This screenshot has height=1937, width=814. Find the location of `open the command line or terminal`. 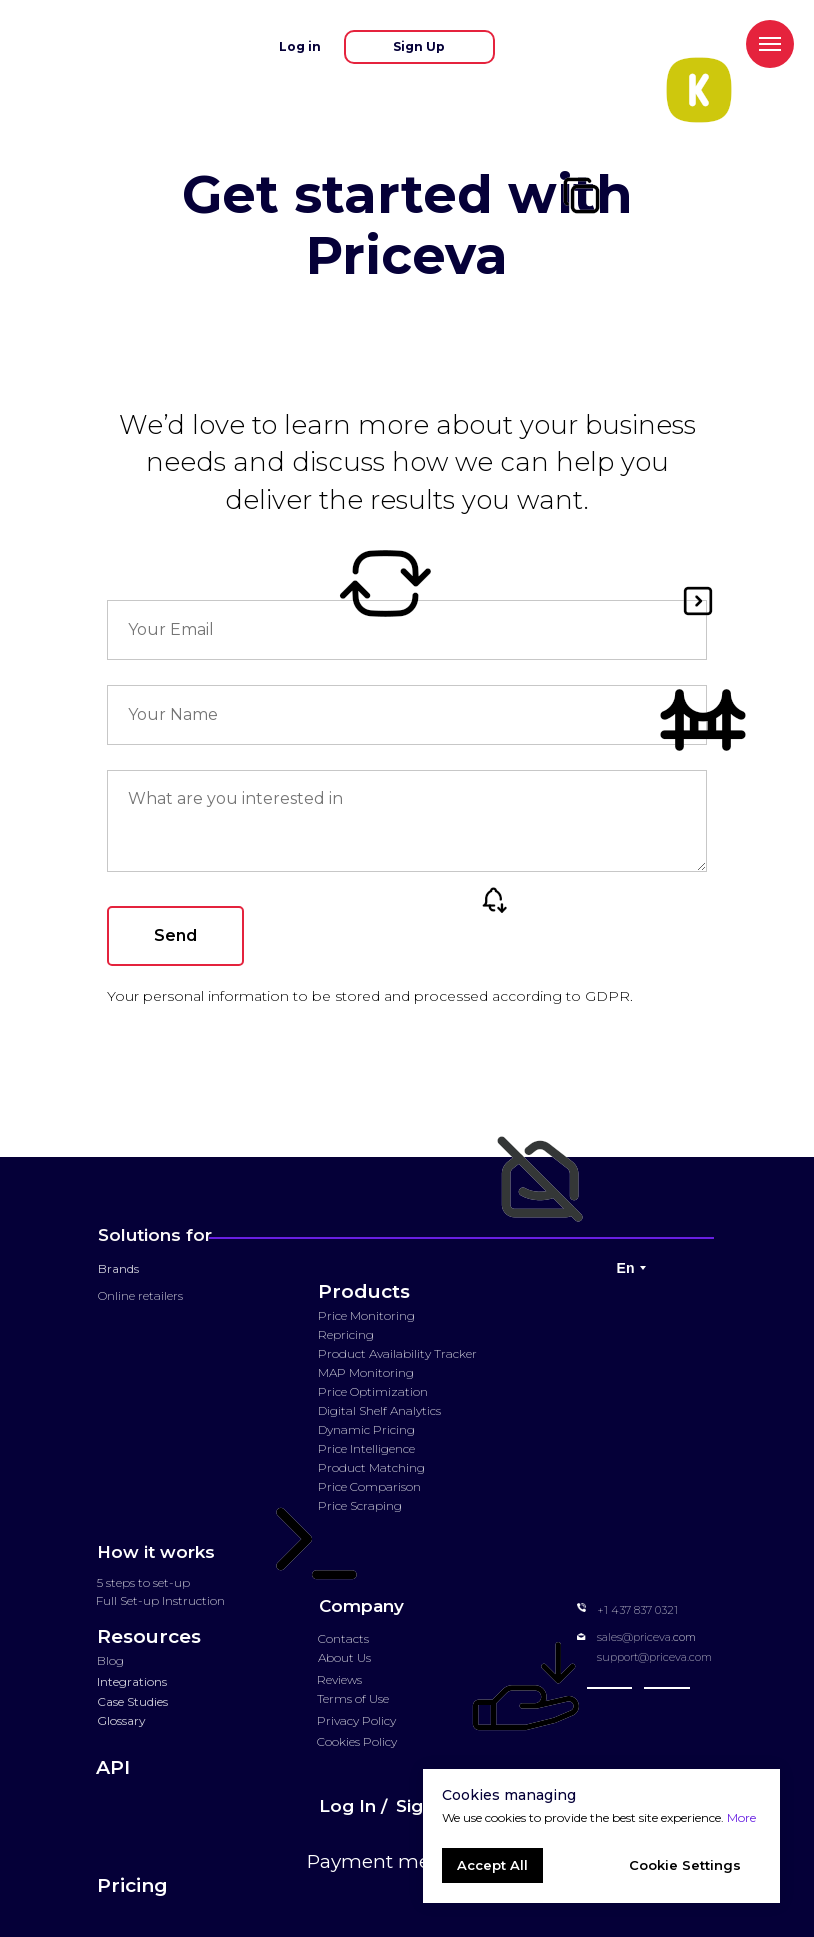

open the command line or terminal is located at coordinates (316, 1543).